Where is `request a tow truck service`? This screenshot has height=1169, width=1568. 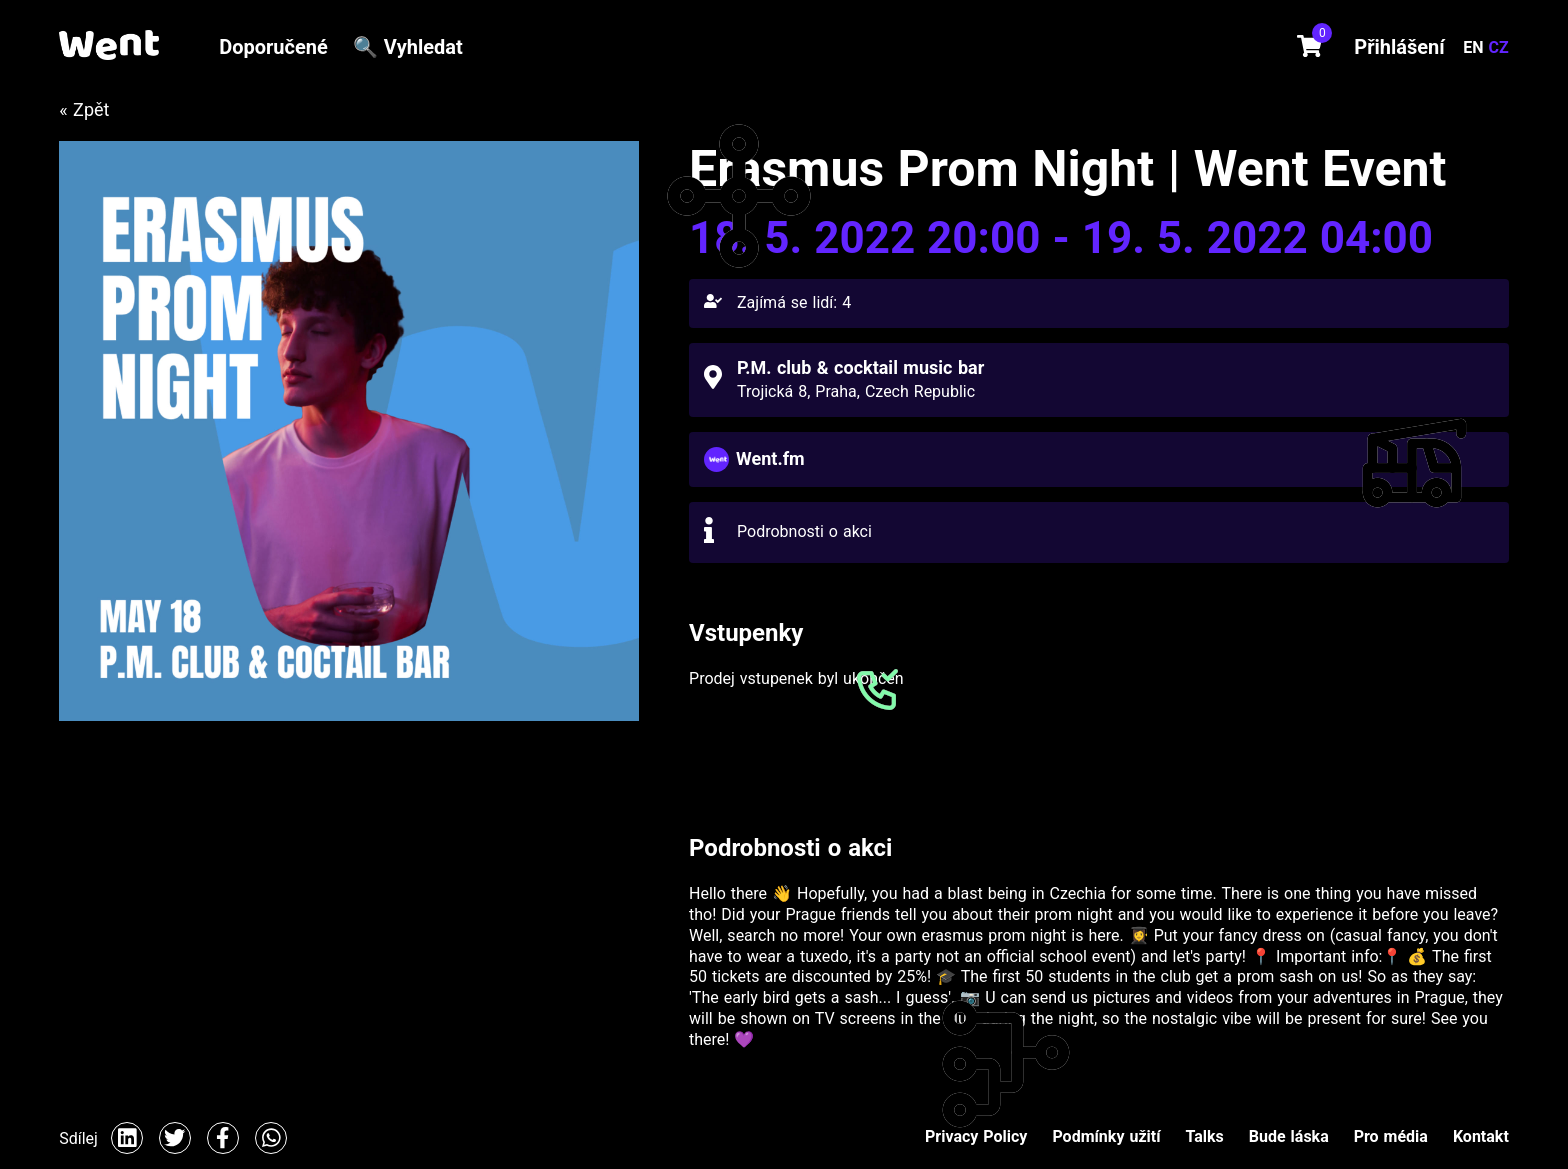 request a tow truck service is located at coordinates (1412, 468).